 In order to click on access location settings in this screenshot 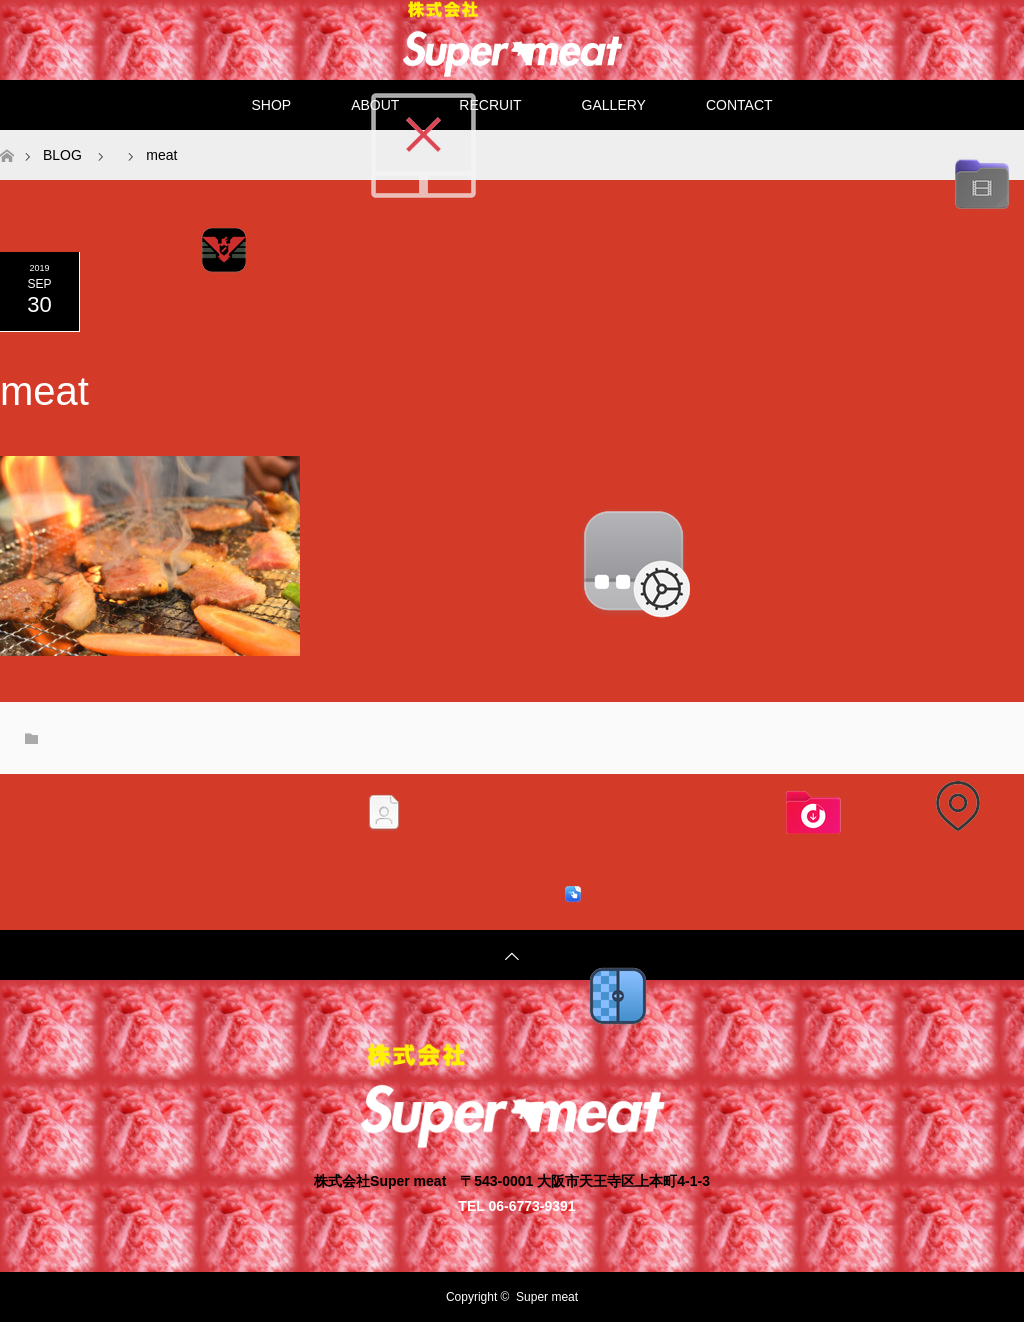, I will do `click(958, 806)`.